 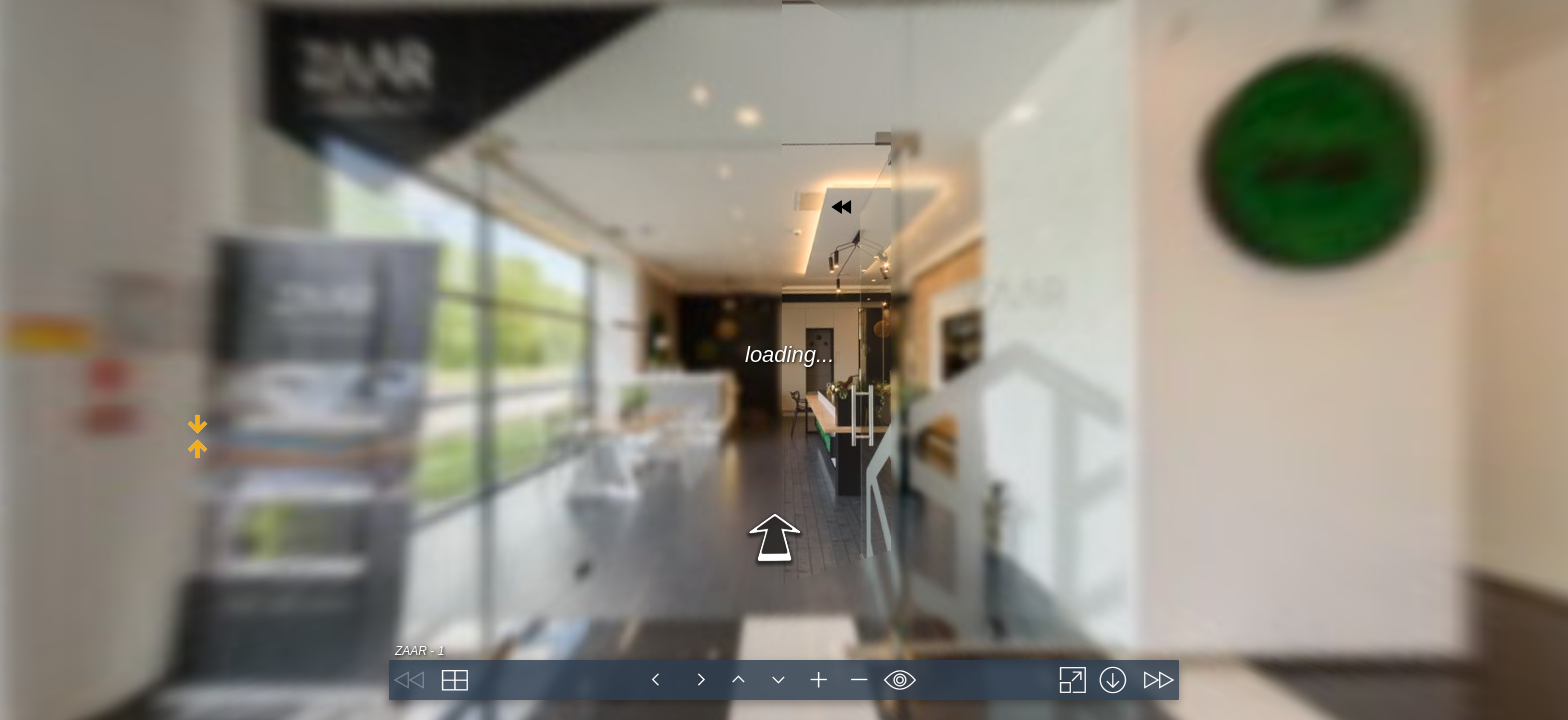 What do you see at coordinates (197, 436) in the screenshot?
I see `collapse content vertically` at bounding box center [197, 436].